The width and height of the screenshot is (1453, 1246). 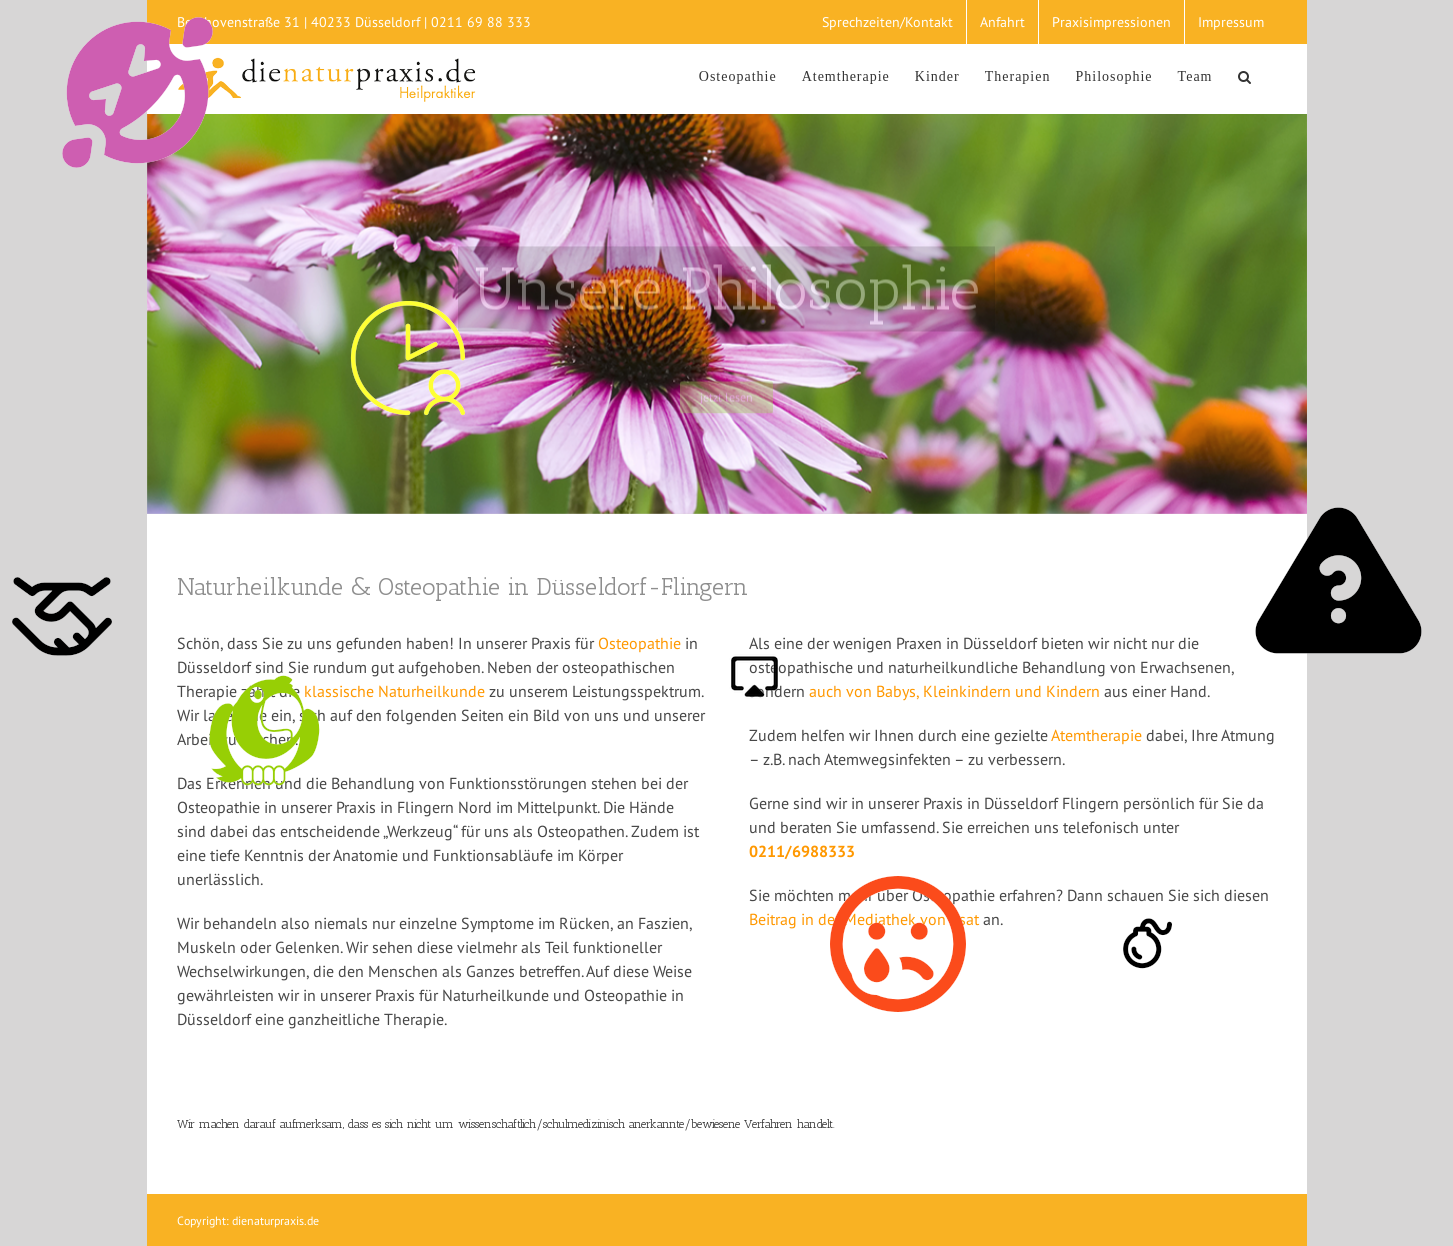 What do you see at coordinates (1145, 942) in the screenshot?
I see `indicates dangerous or destructive action` at bounding box center [1145, 942].